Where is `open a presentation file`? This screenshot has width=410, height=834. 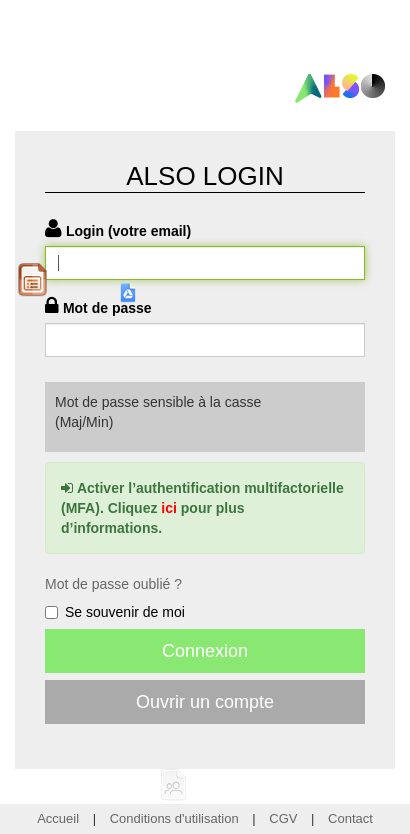
open a presentation file is located at coordinates (32, 279).